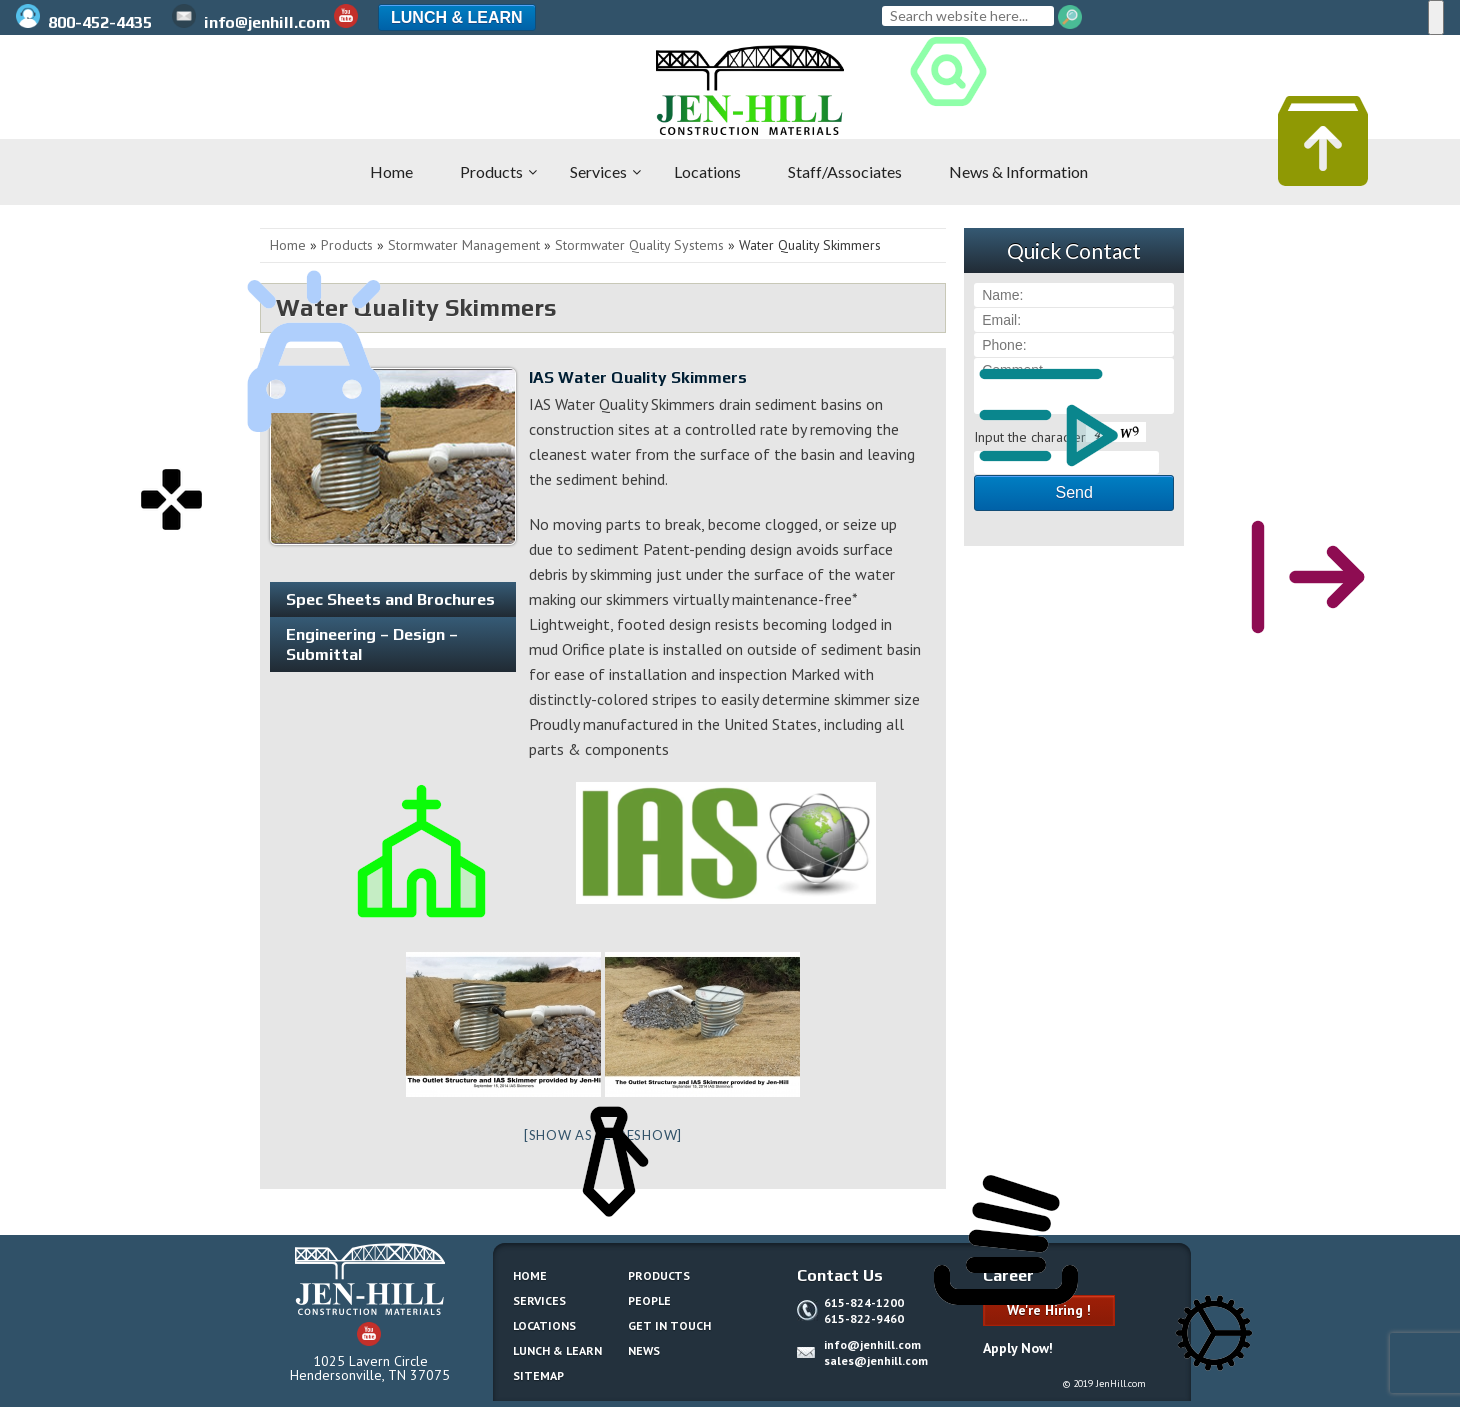 This screenshot has width=1460, height=1407. I want to click on view nearby churches or places of worship, so click(421, 858).